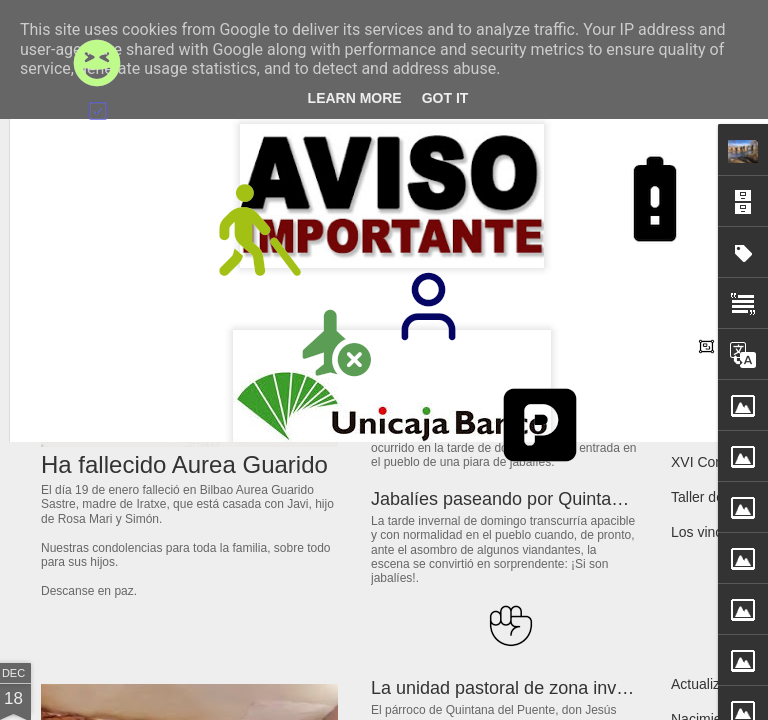 This screenshot has width=768, height=720. Describe the element at coordinates (655, 199) in the screenshot. I see `indicates low battery warning` at that location.